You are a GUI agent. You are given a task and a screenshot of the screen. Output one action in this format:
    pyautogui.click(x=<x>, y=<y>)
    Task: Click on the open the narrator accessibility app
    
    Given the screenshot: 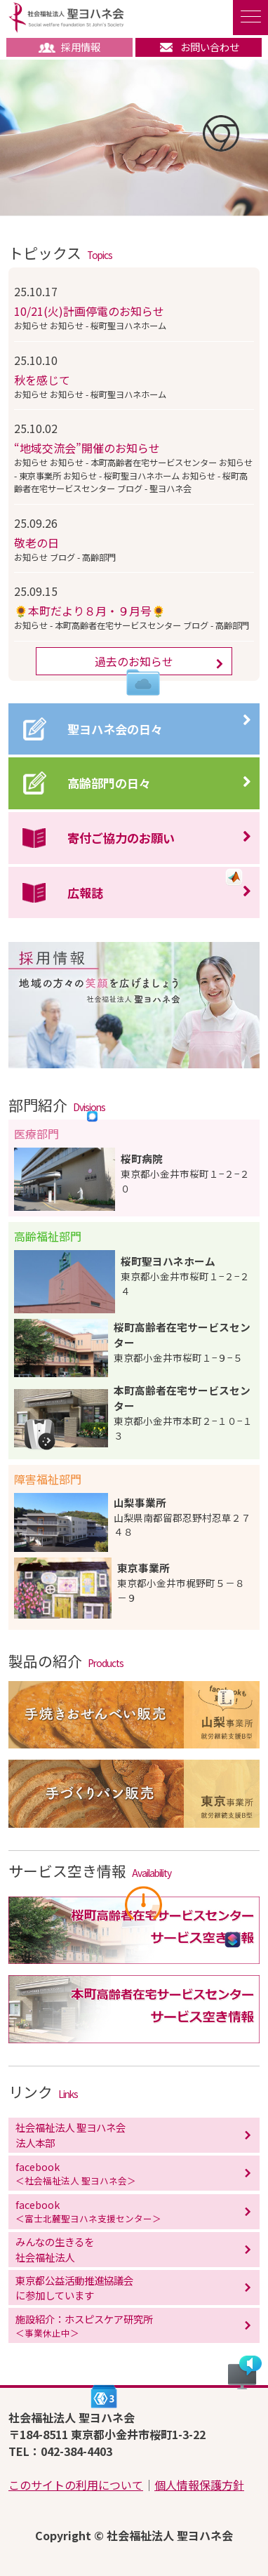 What is the action you would take?
    pyautogui.click(x=245, y=2372)
    